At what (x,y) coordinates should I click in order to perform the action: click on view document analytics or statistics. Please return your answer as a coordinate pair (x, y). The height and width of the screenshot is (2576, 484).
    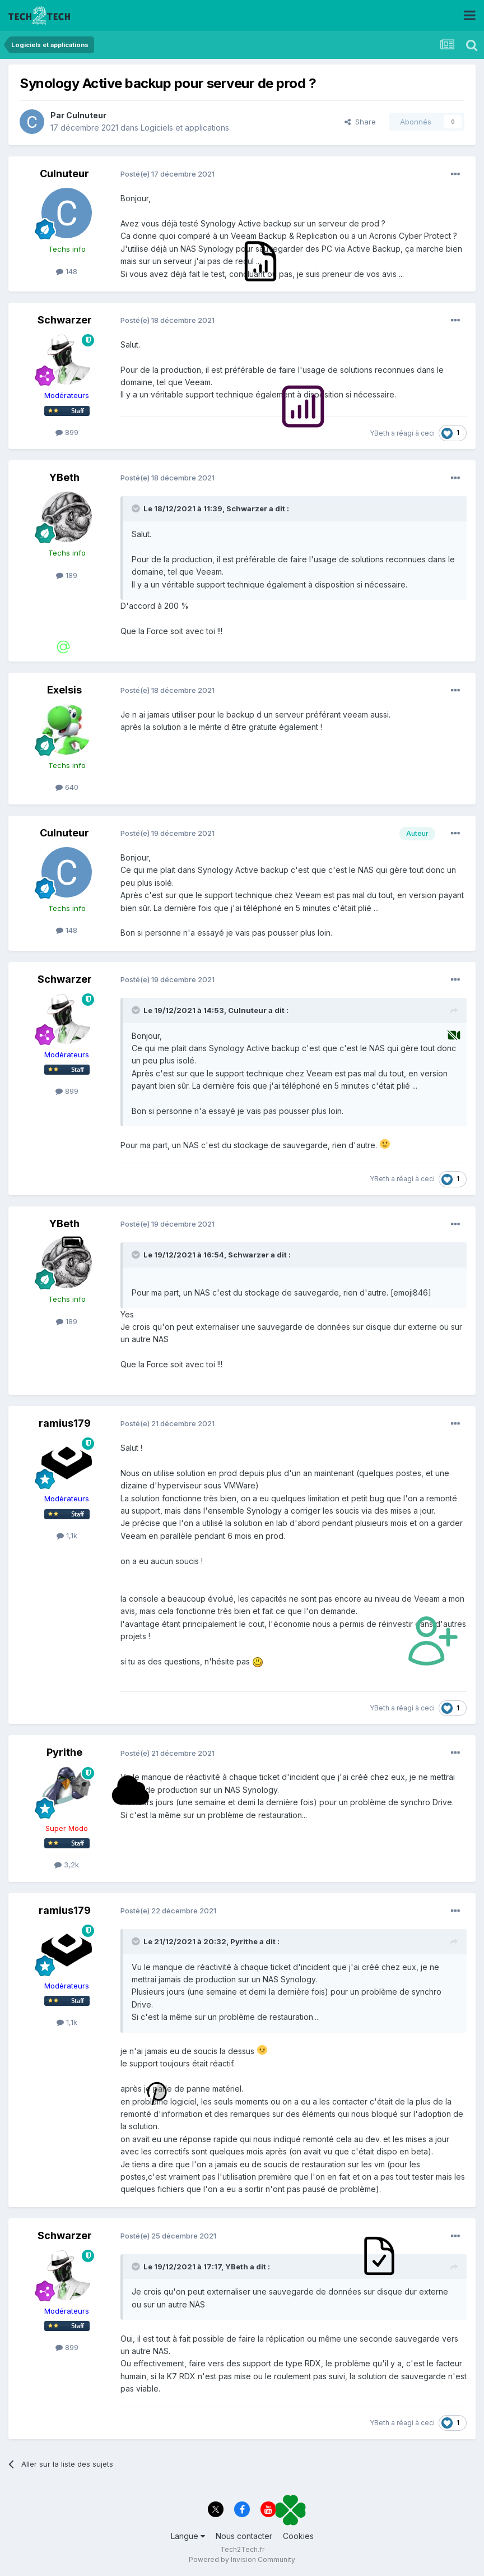
    Looking at the image, I should click on (260, 261).